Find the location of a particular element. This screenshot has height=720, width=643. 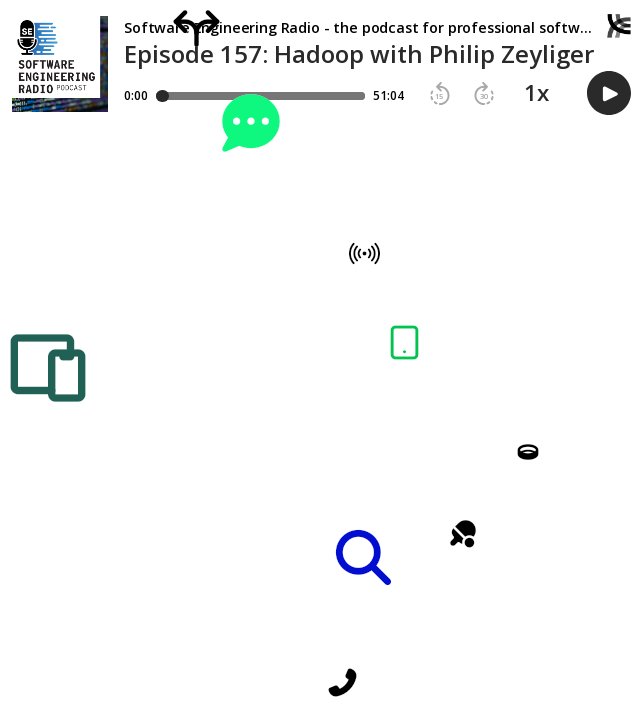

switch or swap between two items is located at coordinates (196, 28).